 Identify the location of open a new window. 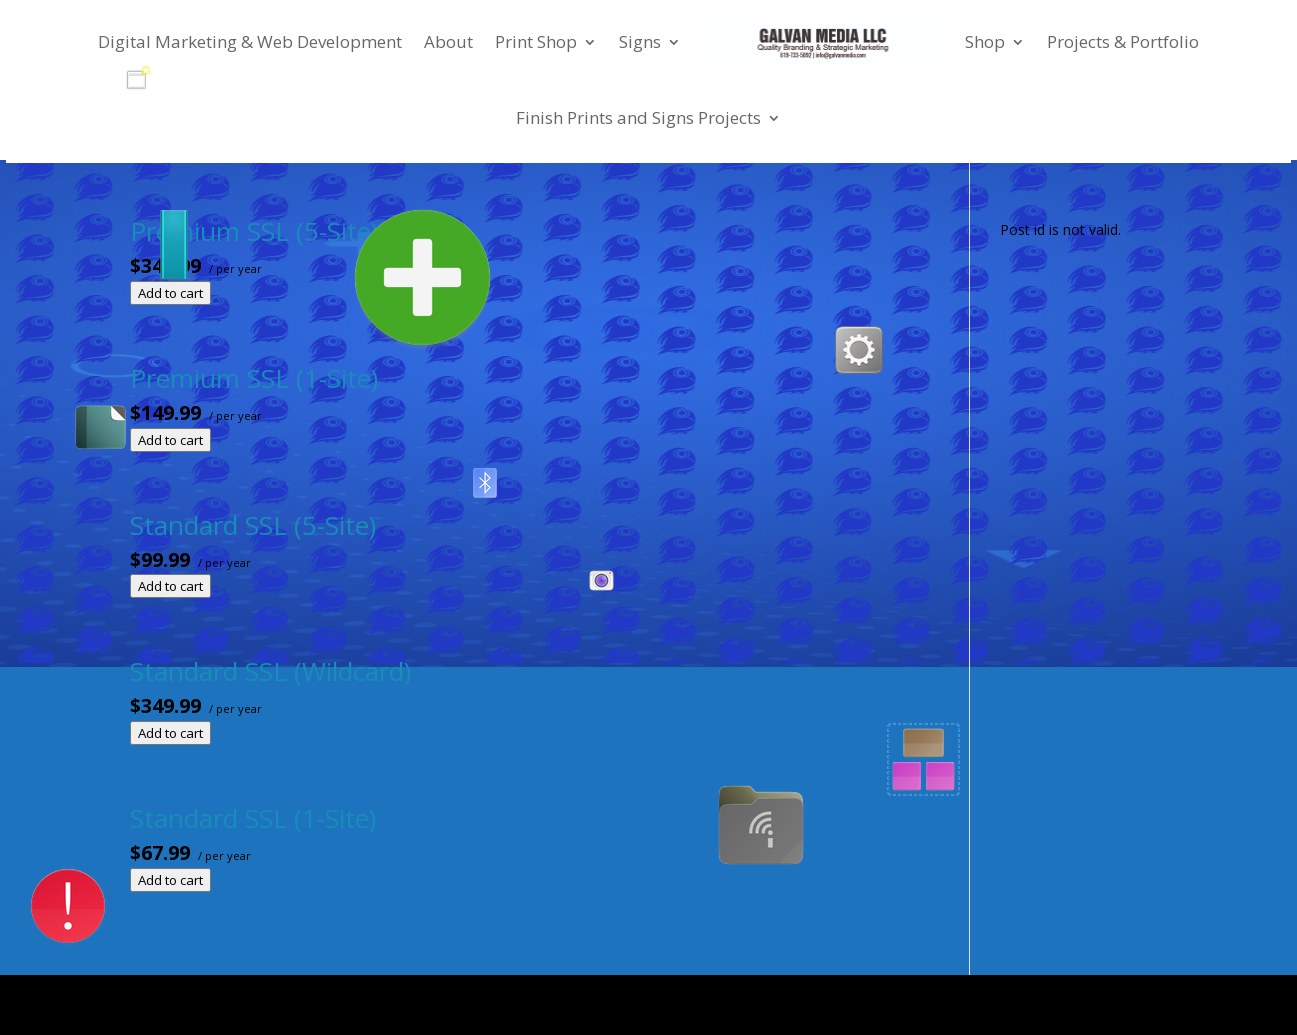
(138, 78).